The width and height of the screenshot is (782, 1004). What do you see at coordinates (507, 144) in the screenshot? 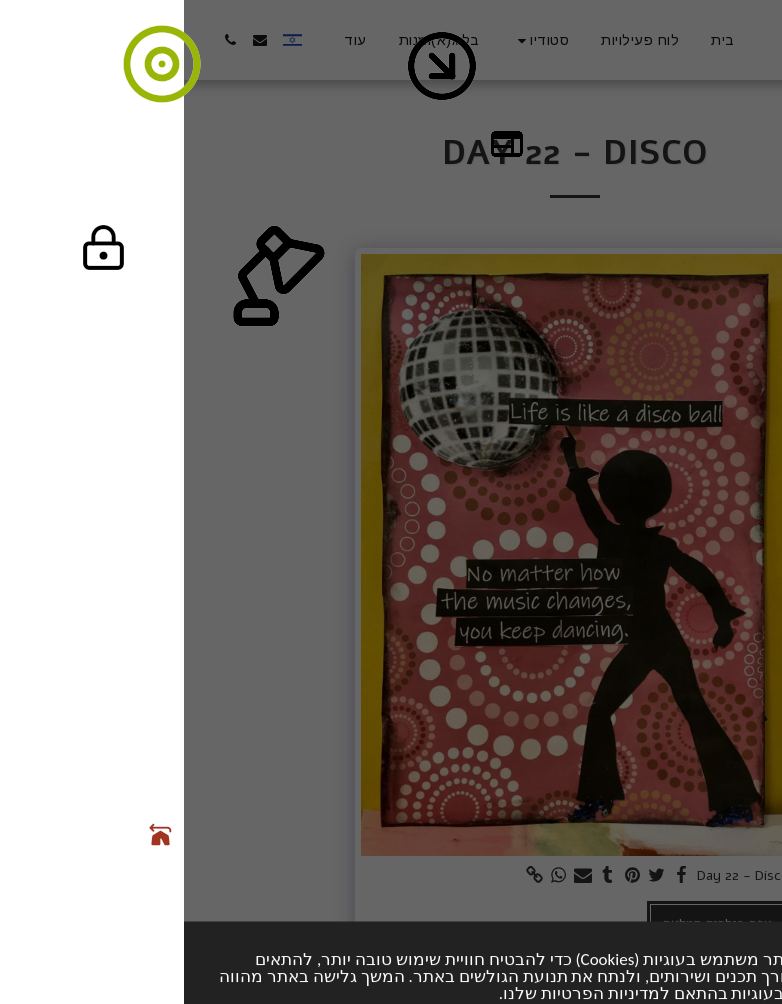
I see `open web browser` at bounding box center [507, 144].